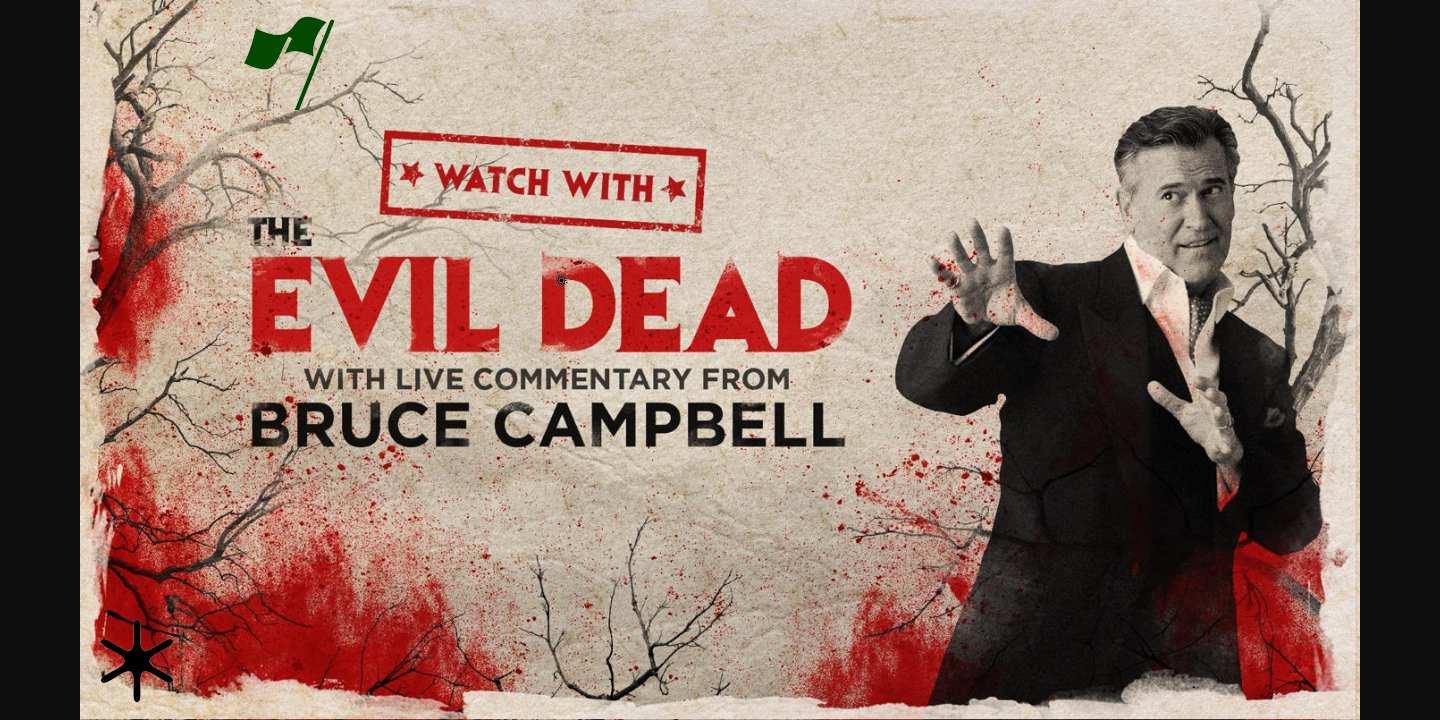 The width and height of the screenshot is (1440, 720). Describe the element at coordinates (561, 280) in the screenshot. I see `indicates a fire and ice element or dual-type ability` at that location.